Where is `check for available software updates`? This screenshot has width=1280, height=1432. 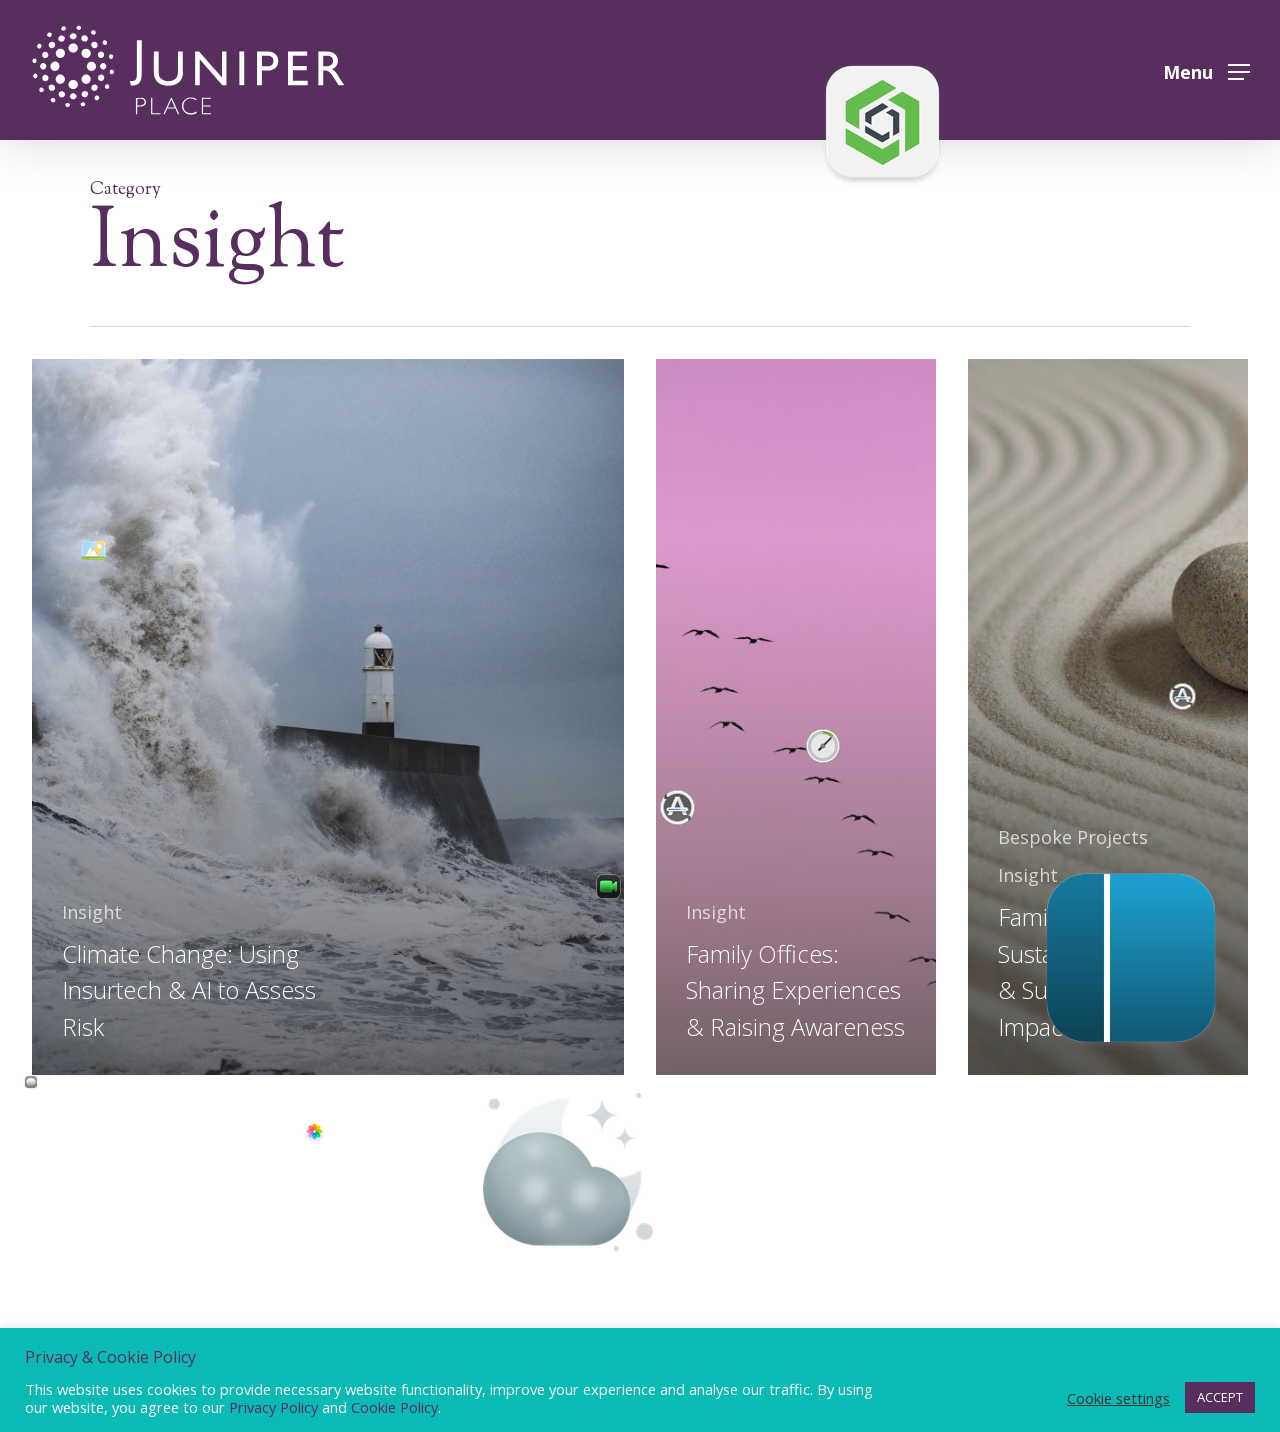
check for available software updates is located at coordinates (1182, 696).